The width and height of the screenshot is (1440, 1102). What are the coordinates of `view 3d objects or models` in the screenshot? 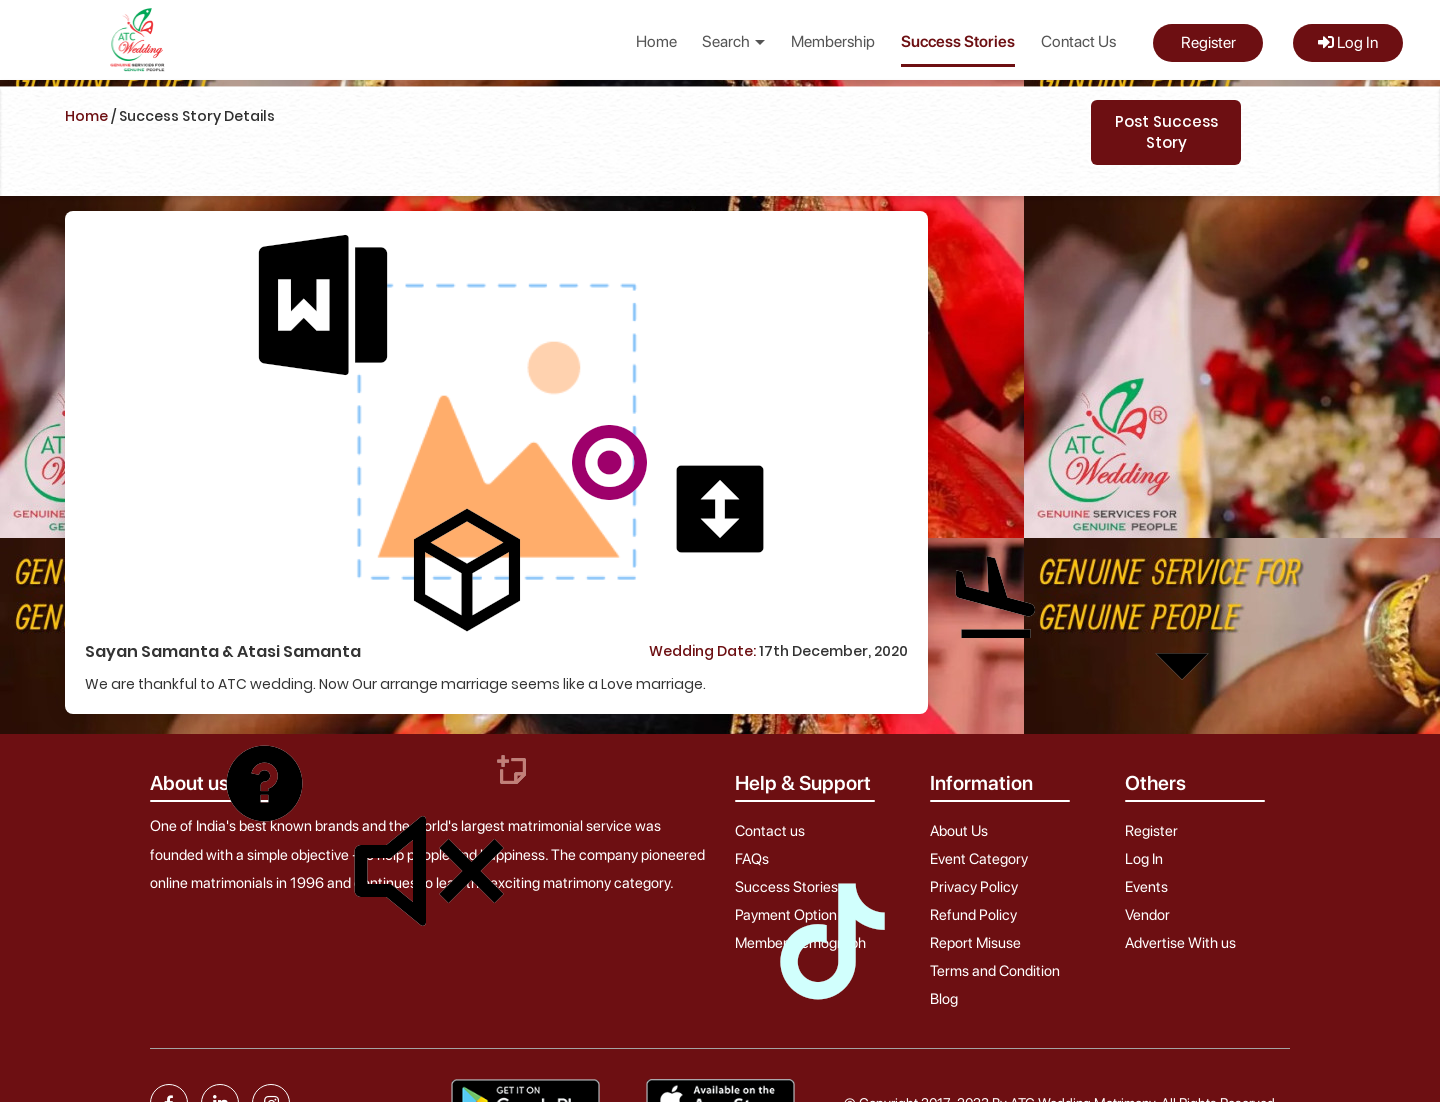 It's located at (467, 570).